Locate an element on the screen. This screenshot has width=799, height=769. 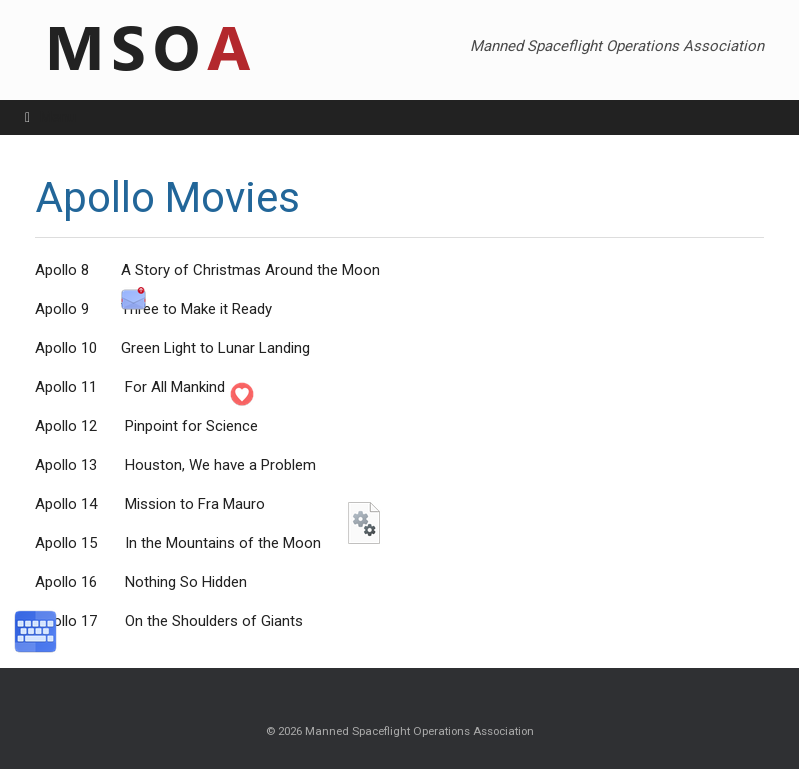
mark item as favorite is located at coordinates (242, 394).